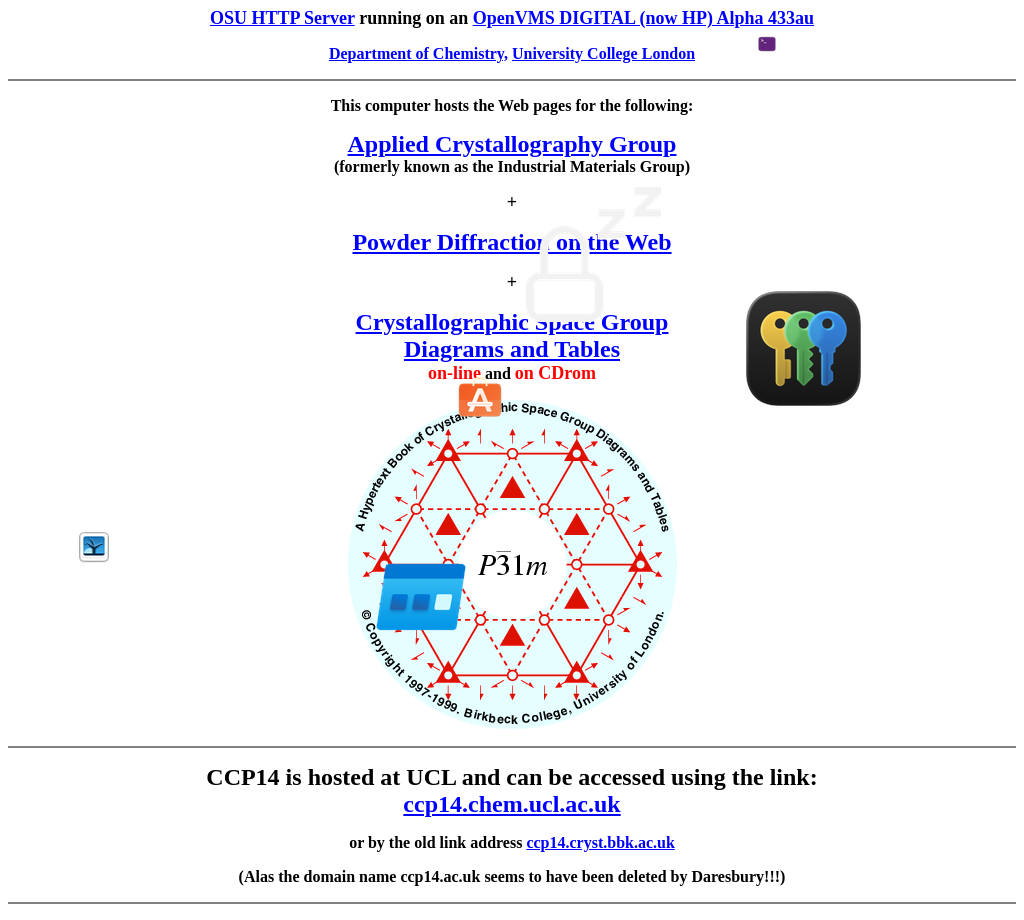 Image resolution: width=1024 pixels, height=920 pixels. What do you see at coordinates (421, 597) in the screenshot?
I see `launch autoruns system utility` at bounding box center [421, 597].